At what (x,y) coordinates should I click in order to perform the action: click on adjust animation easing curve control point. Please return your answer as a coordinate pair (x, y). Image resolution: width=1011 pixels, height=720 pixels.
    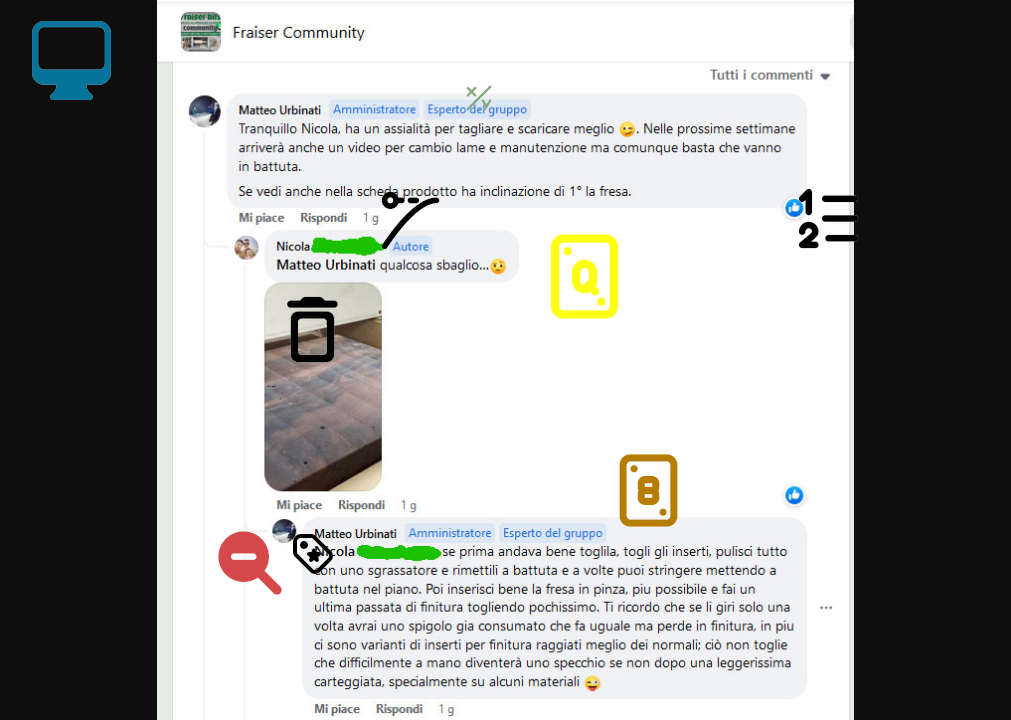
    Looking at the image, I should click on (410, 220).